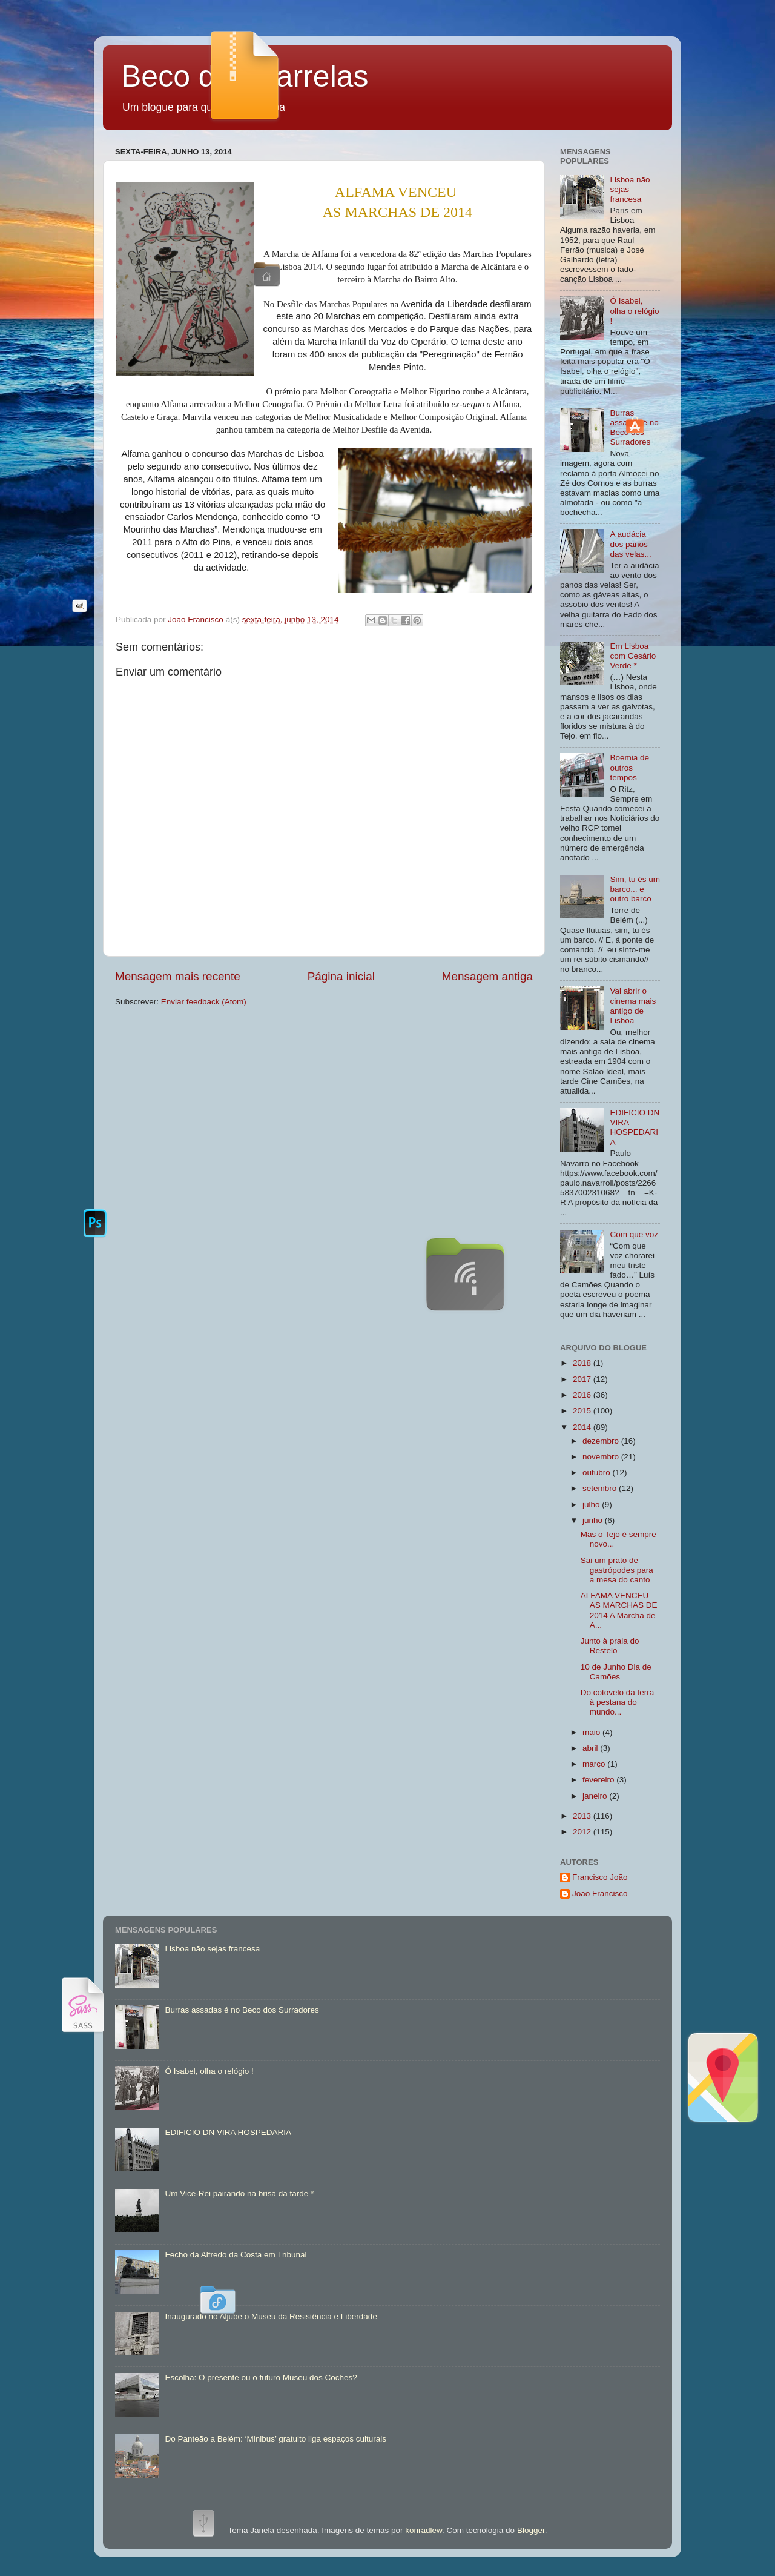 Image resolution: width=775 pixels, height=2576 pixels. What do you see at coordinates (95, 1223) in the screenshot?
I see `adobe photoshop file type indicator` at bounding box center [95, 1223].